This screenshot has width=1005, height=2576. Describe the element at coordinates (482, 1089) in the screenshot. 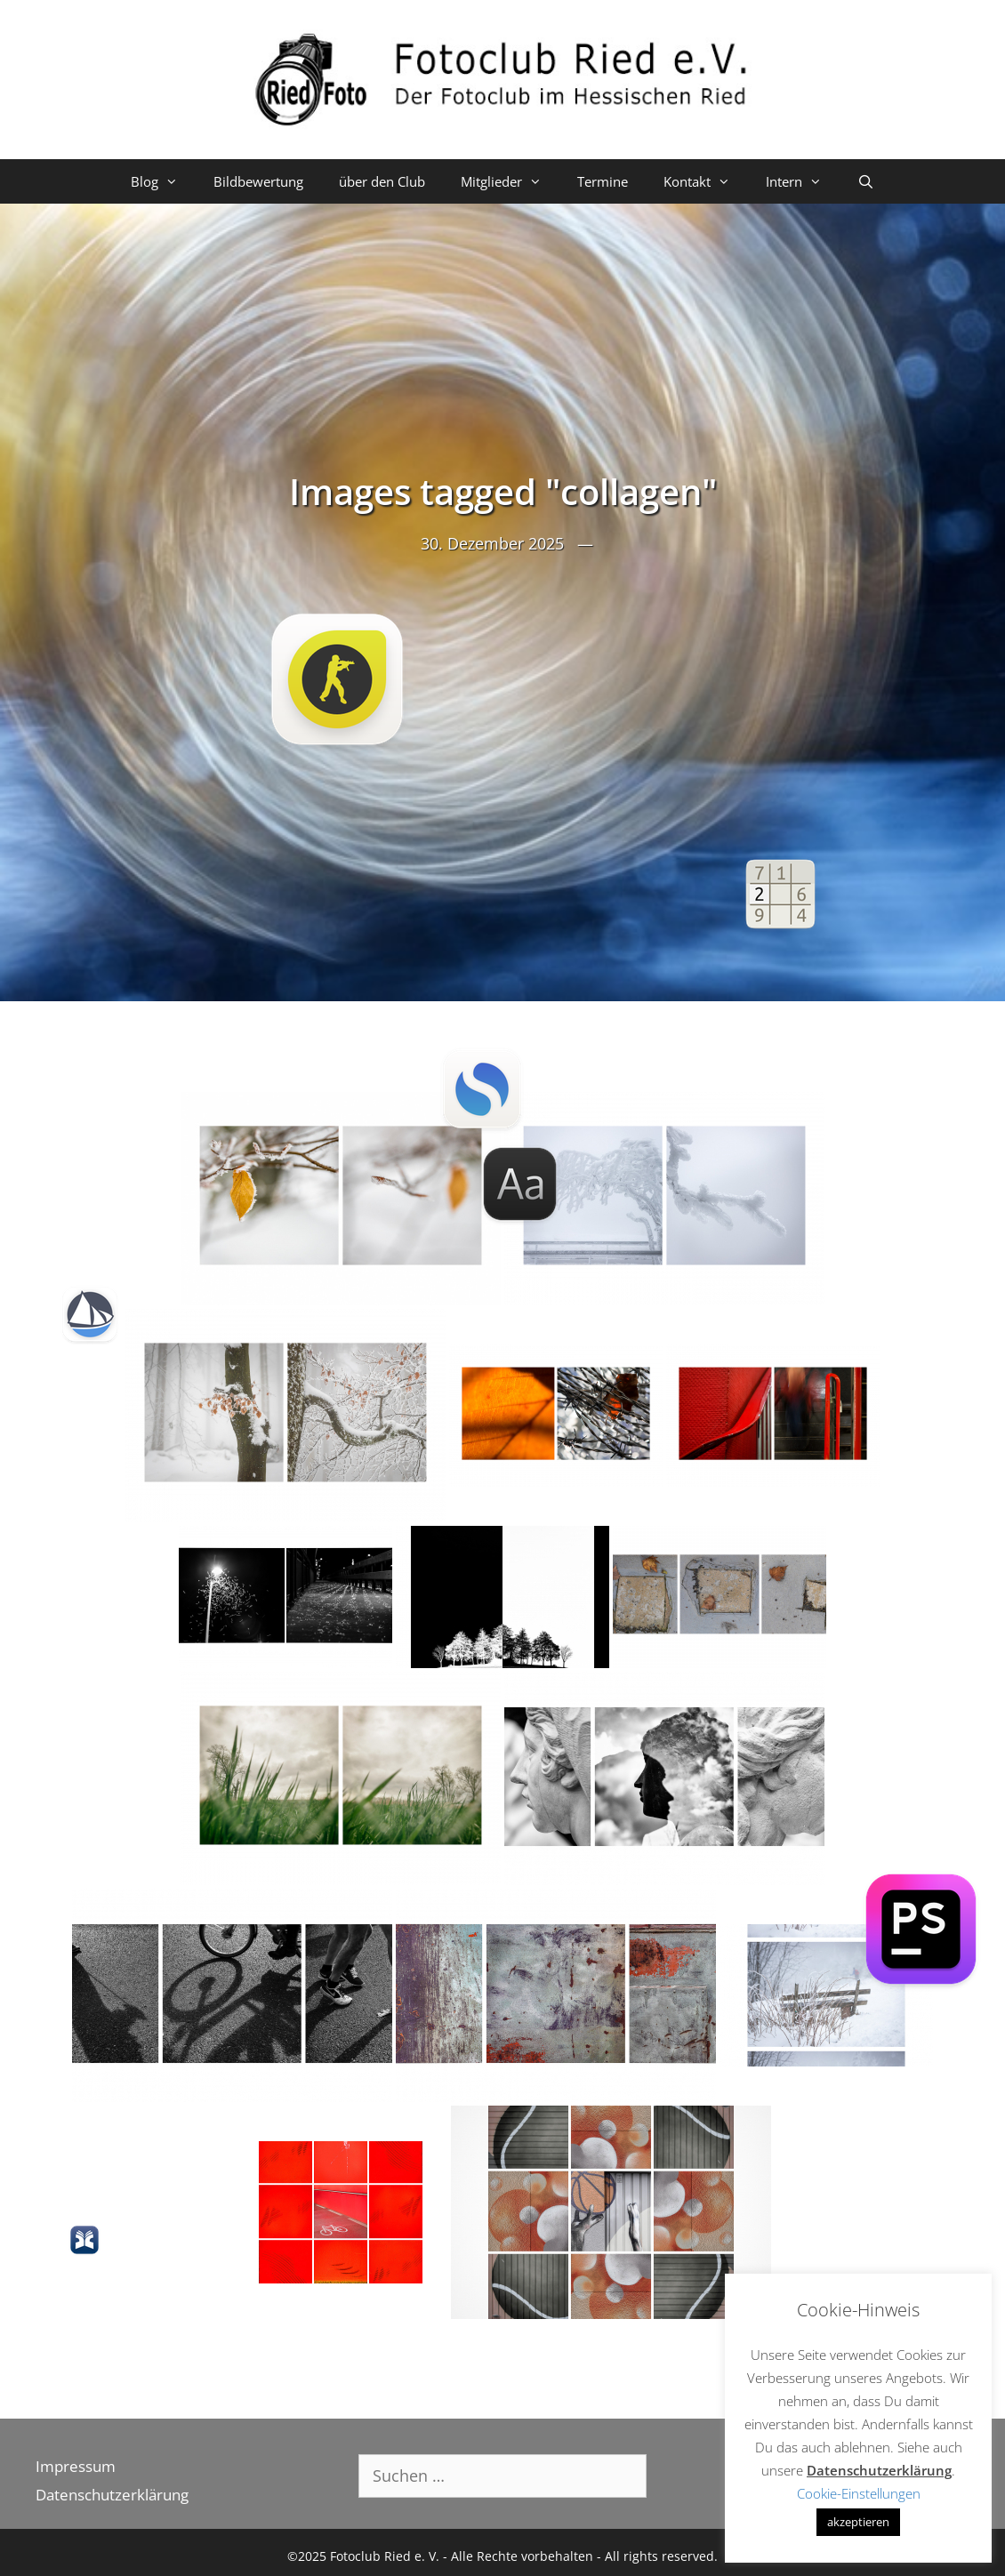

I see `open simplenote app` at that location.